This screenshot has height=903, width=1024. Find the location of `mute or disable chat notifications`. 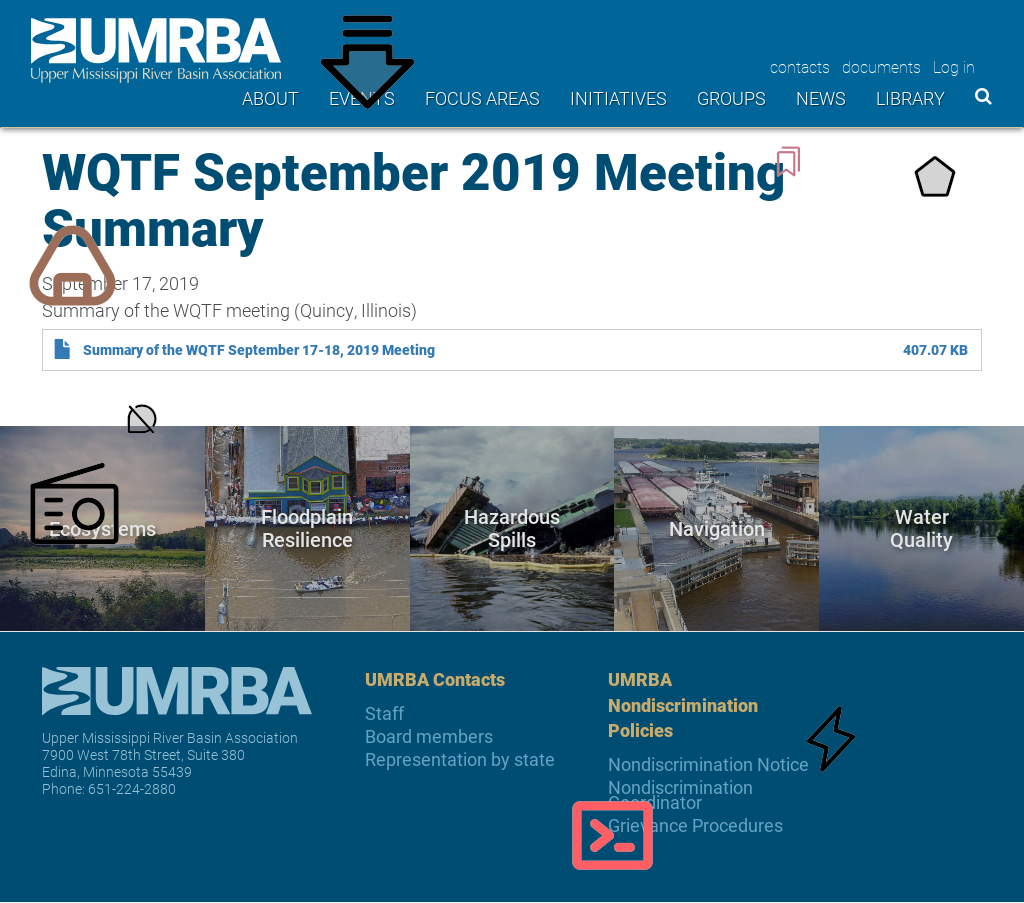

mute or disable chat notifications is located at coordinates (141, 419).